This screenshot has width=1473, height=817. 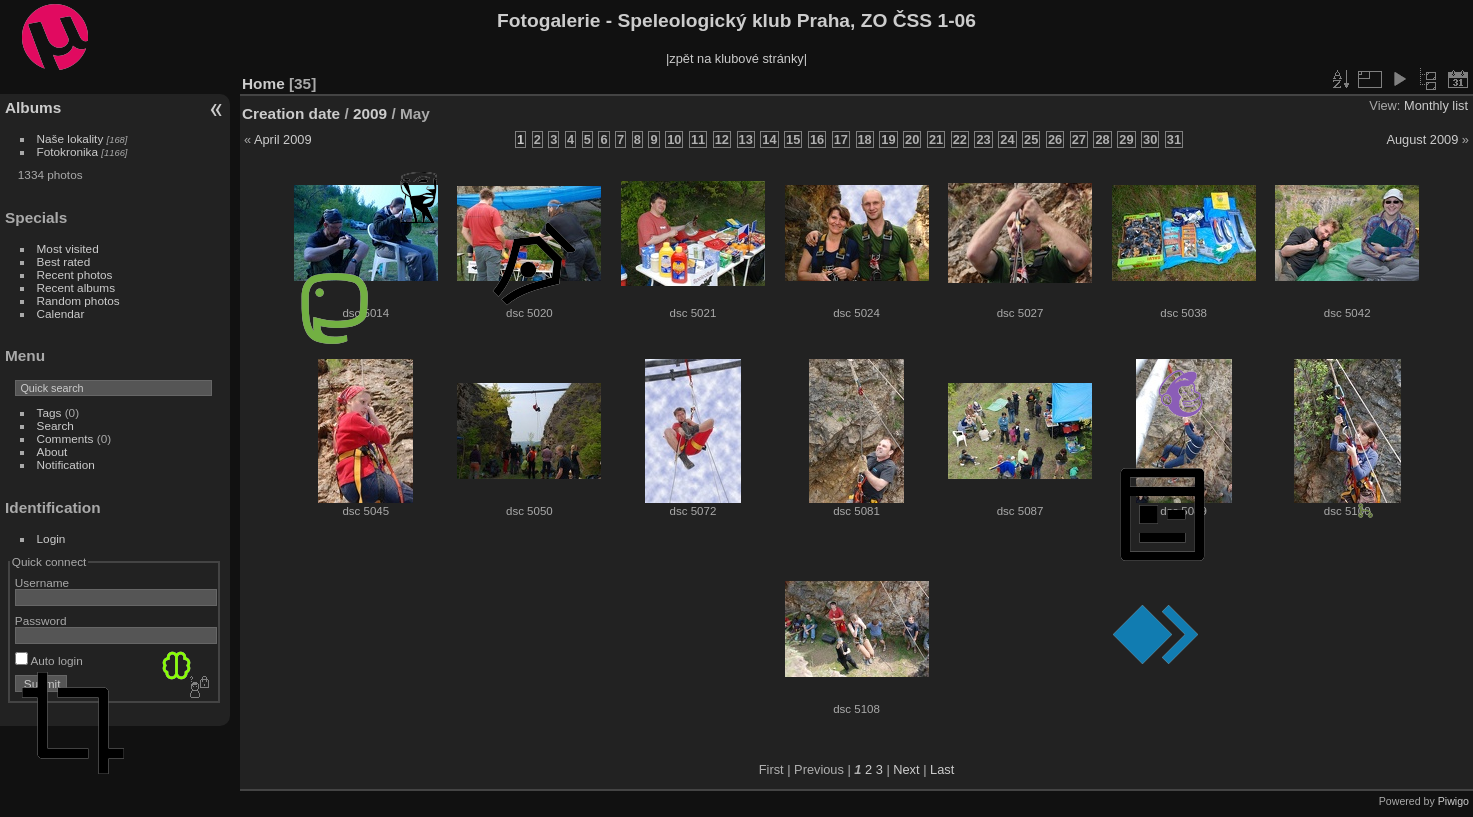 I want to click on open pages document, so click(x=1162, y=514).